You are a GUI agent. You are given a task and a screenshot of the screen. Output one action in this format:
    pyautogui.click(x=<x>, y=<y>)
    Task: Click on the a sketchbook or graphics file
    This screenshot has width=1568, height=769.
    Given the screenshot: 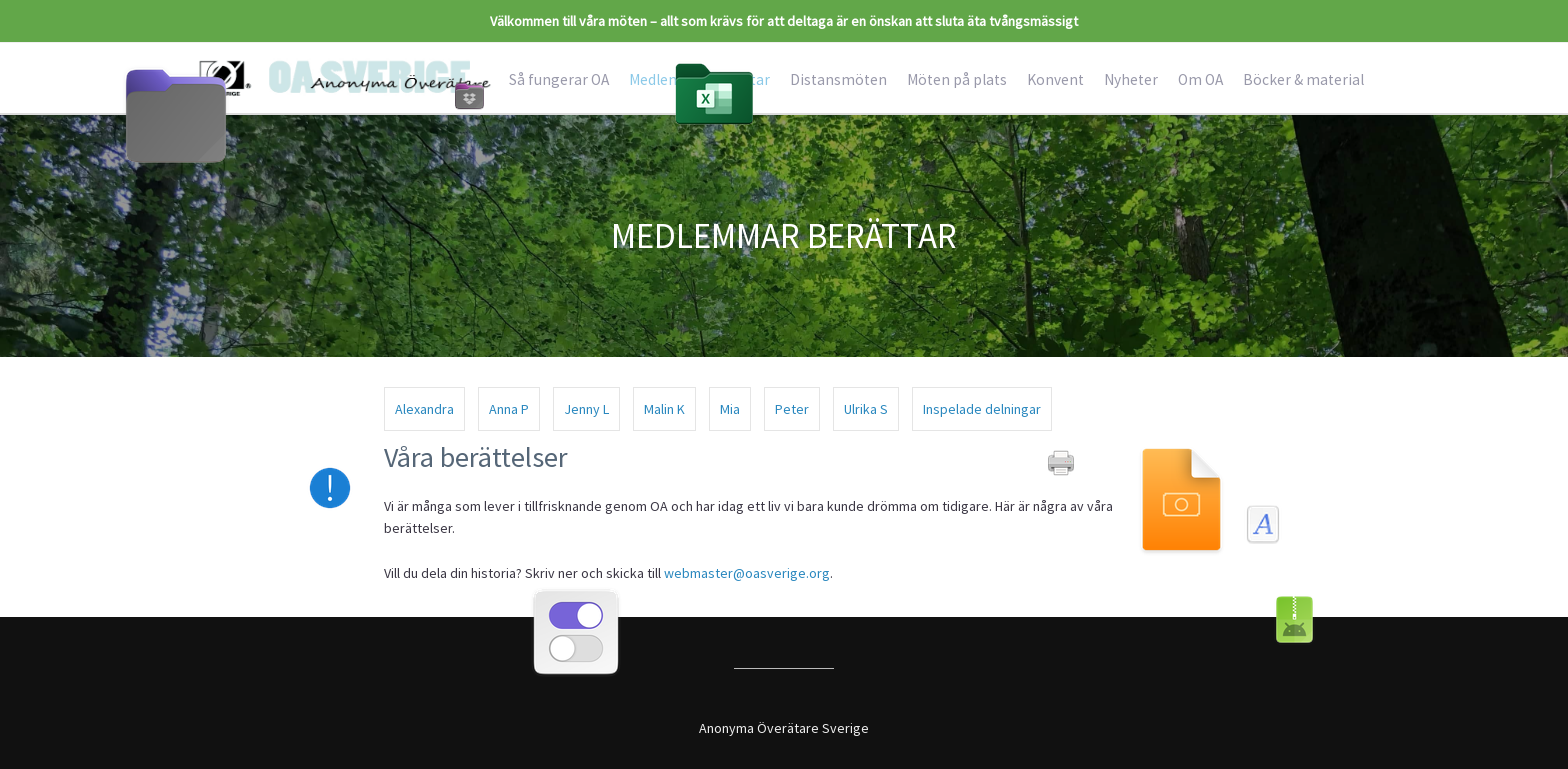 What is the action you would take?
    pyautogui.click(x=1181, y=501)
    